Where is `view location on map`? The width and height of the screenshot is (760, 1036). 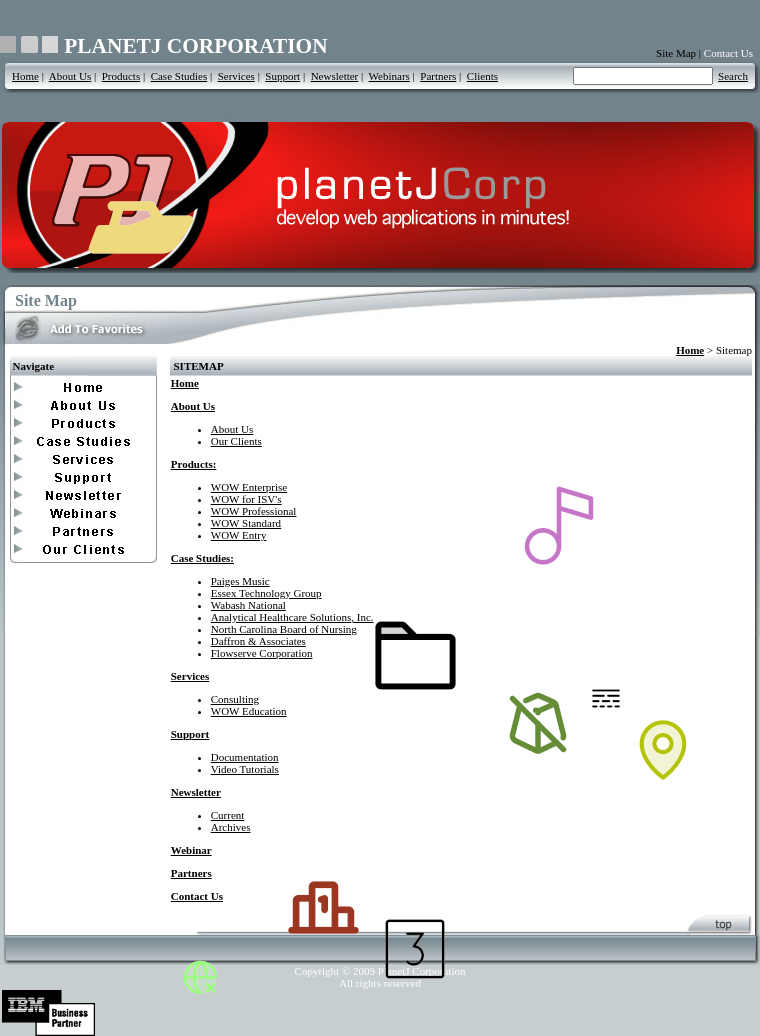
view location on map is located at coordinates (663, 750).